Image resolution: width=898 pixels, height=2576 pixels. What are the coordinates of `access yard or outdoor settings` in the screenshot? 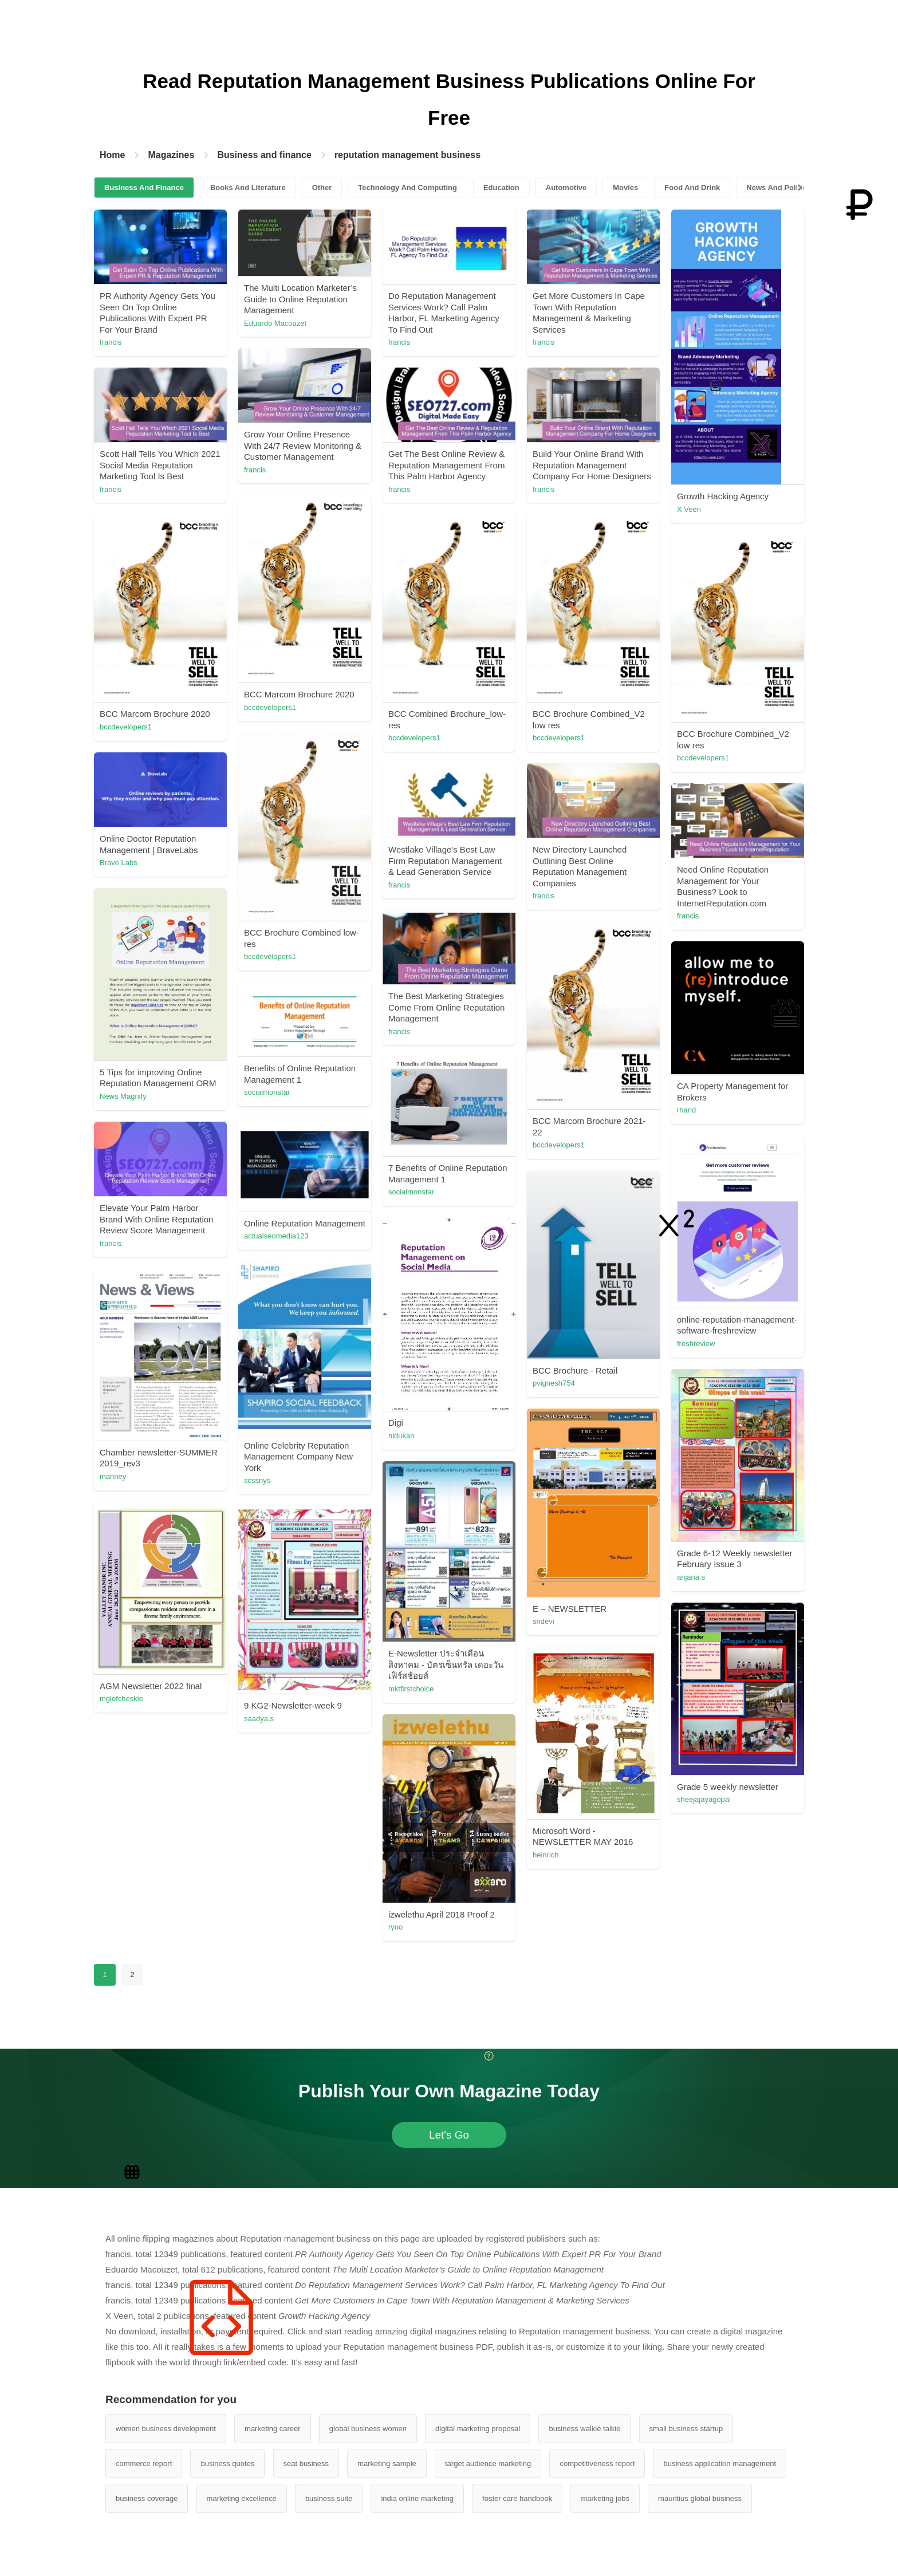 It's located at (132, 2171).